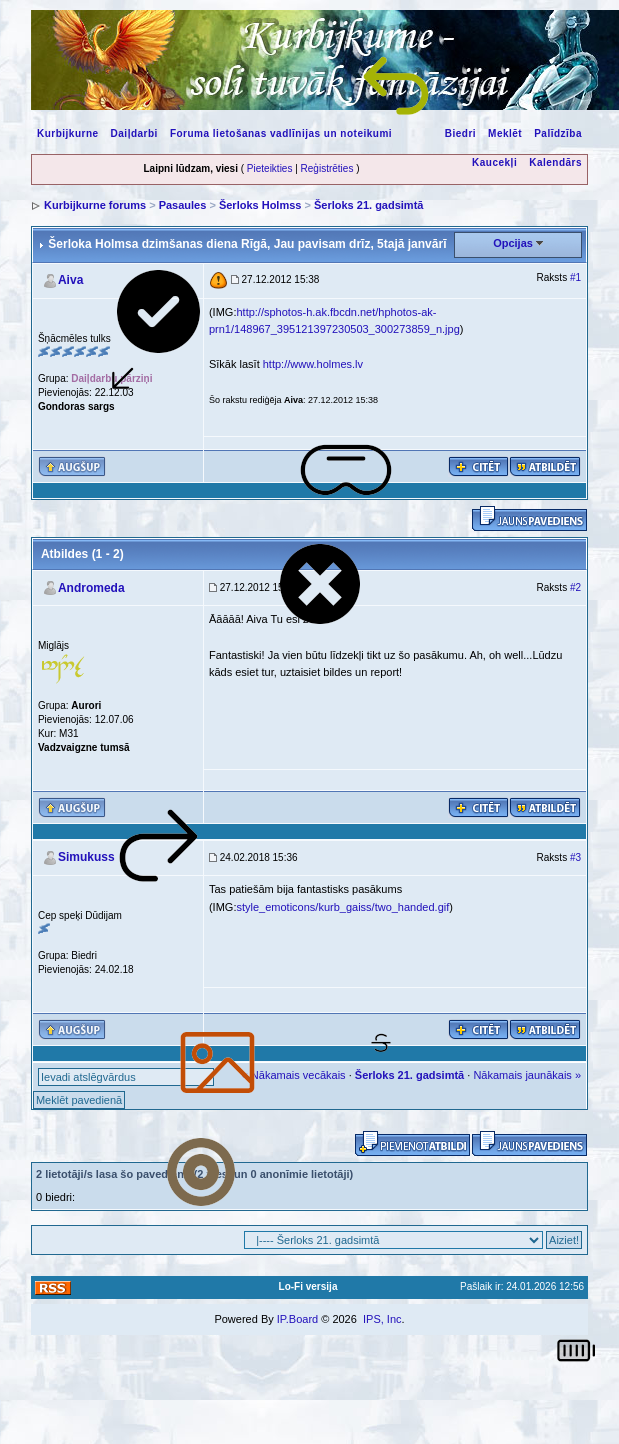 This screenshot has height=1444, width=619. Describe the element at coordinates (396, 87) in the screenshot. I see `undo the last action` at that location.